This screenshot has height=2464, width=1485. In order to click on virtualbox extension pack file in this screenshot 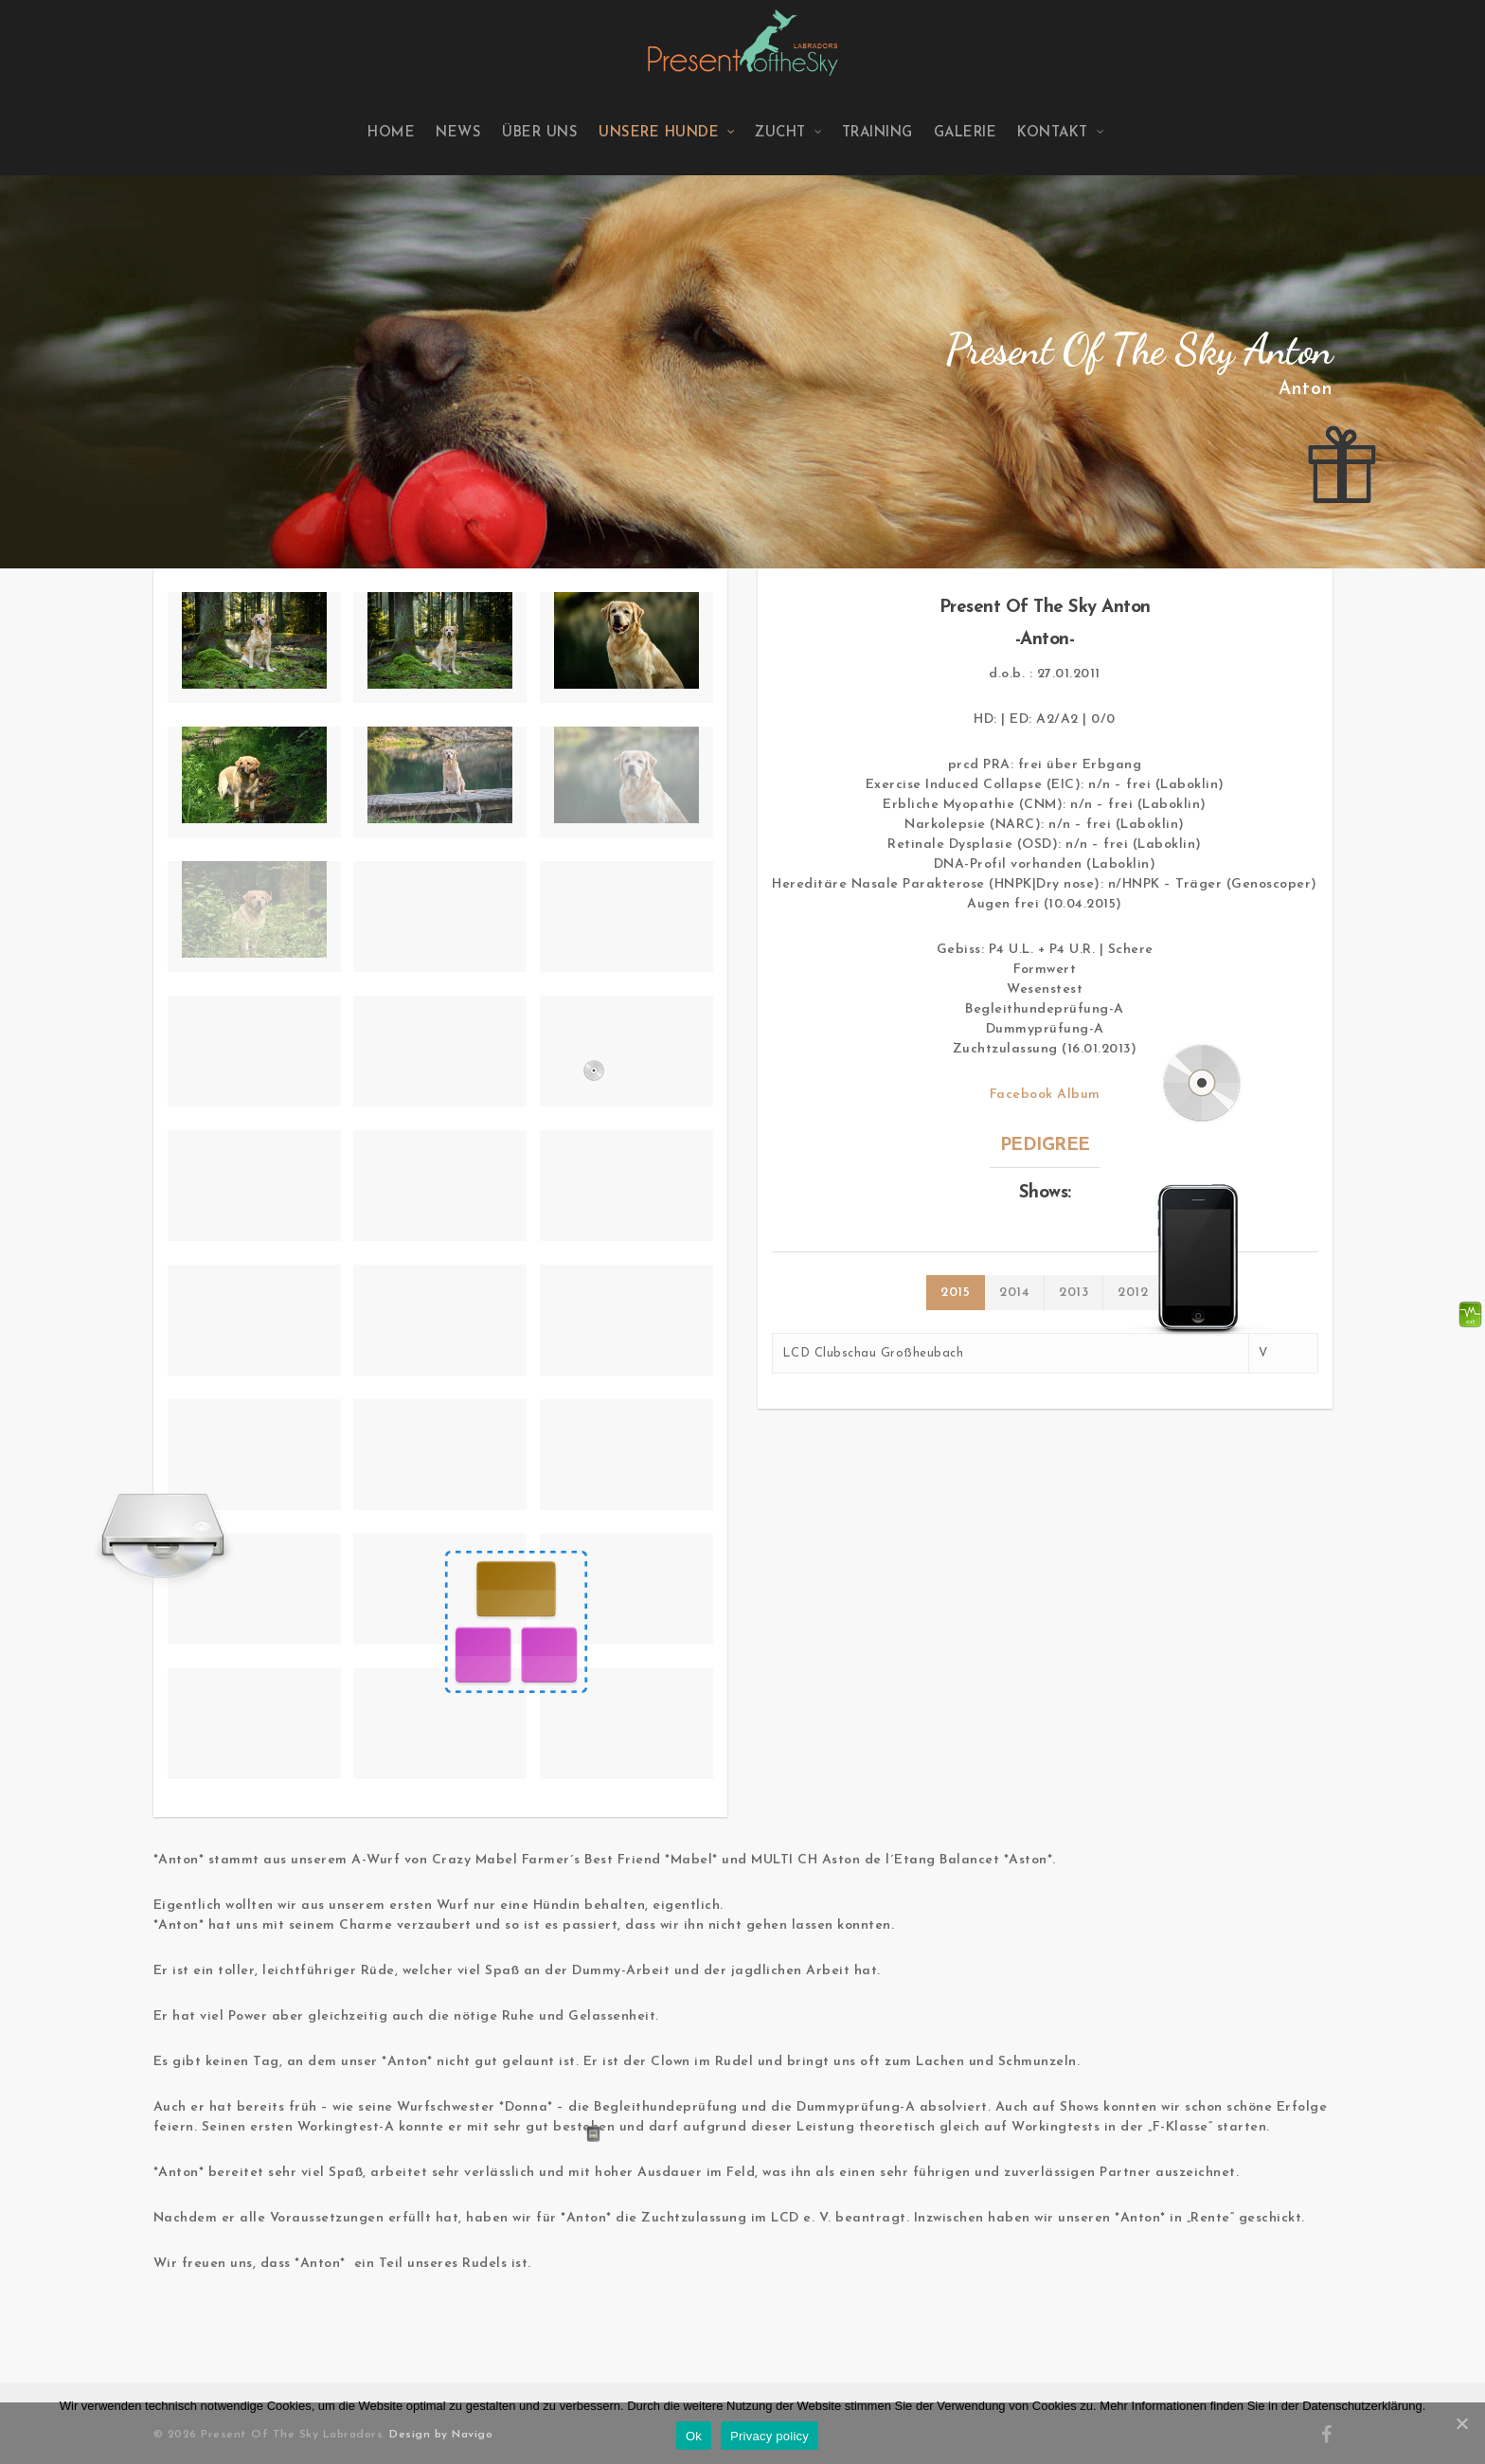, I will do `click(1470, 1314)`.